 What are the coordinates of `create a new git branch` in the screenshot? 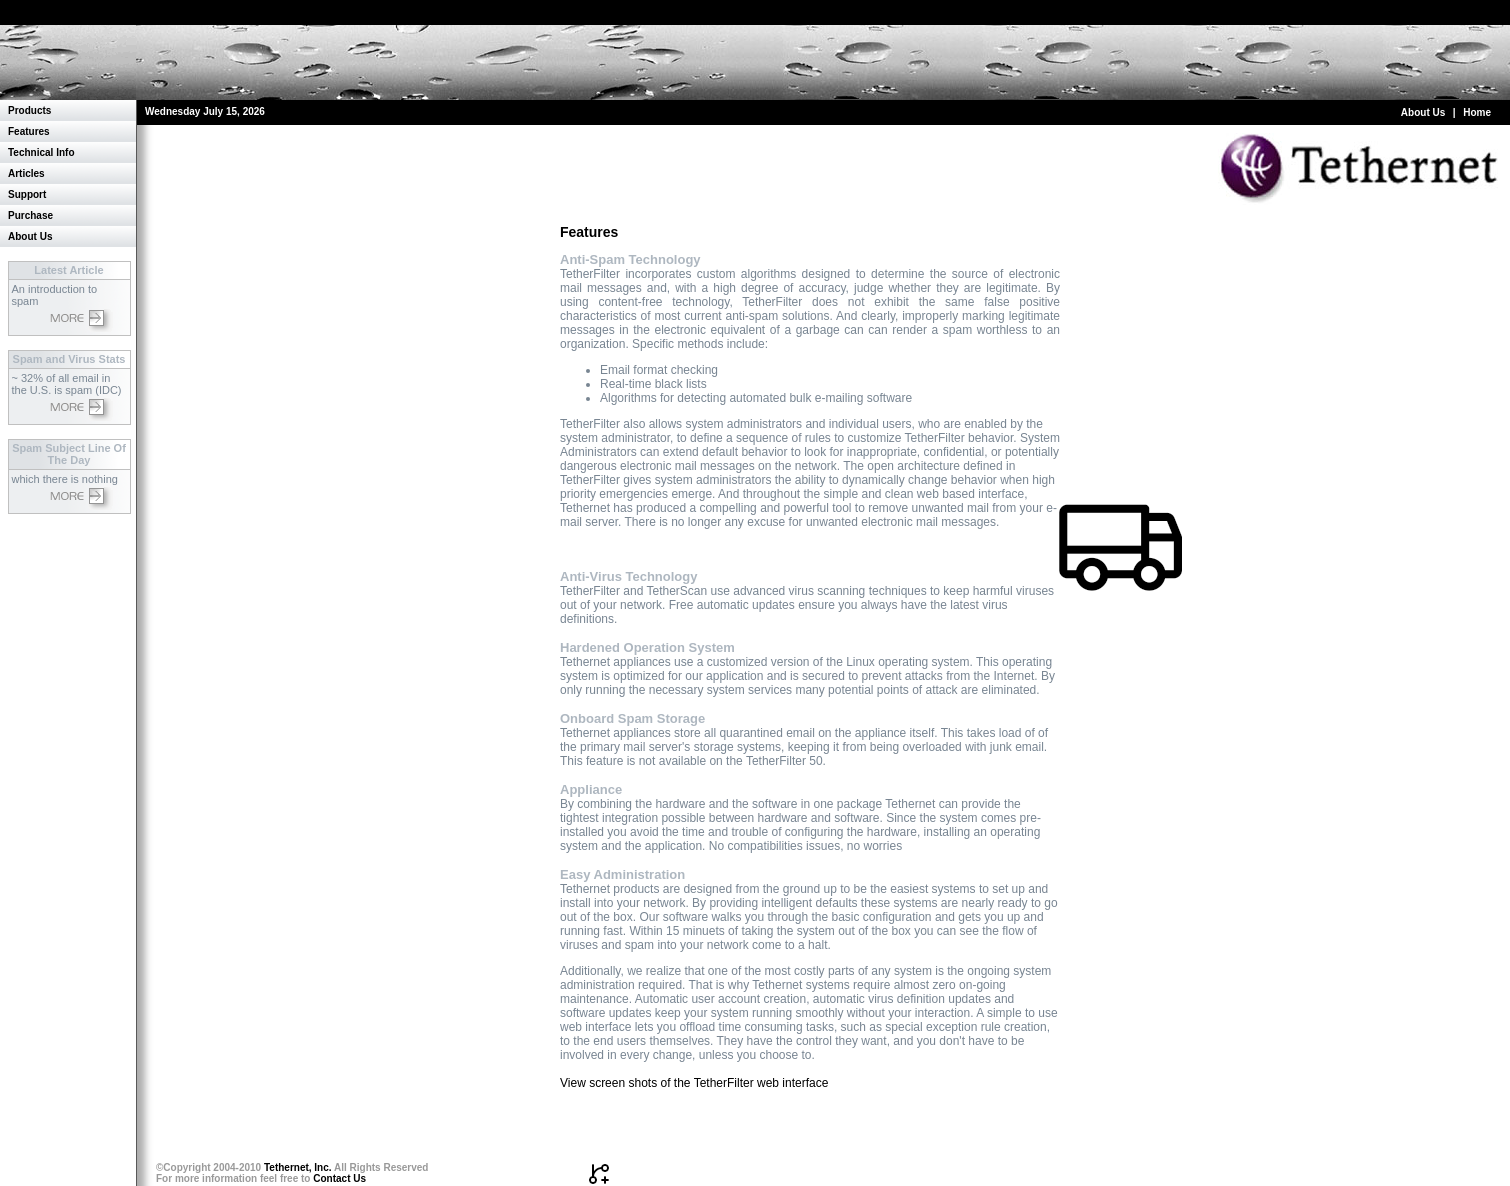 It's located at (599, 1174).